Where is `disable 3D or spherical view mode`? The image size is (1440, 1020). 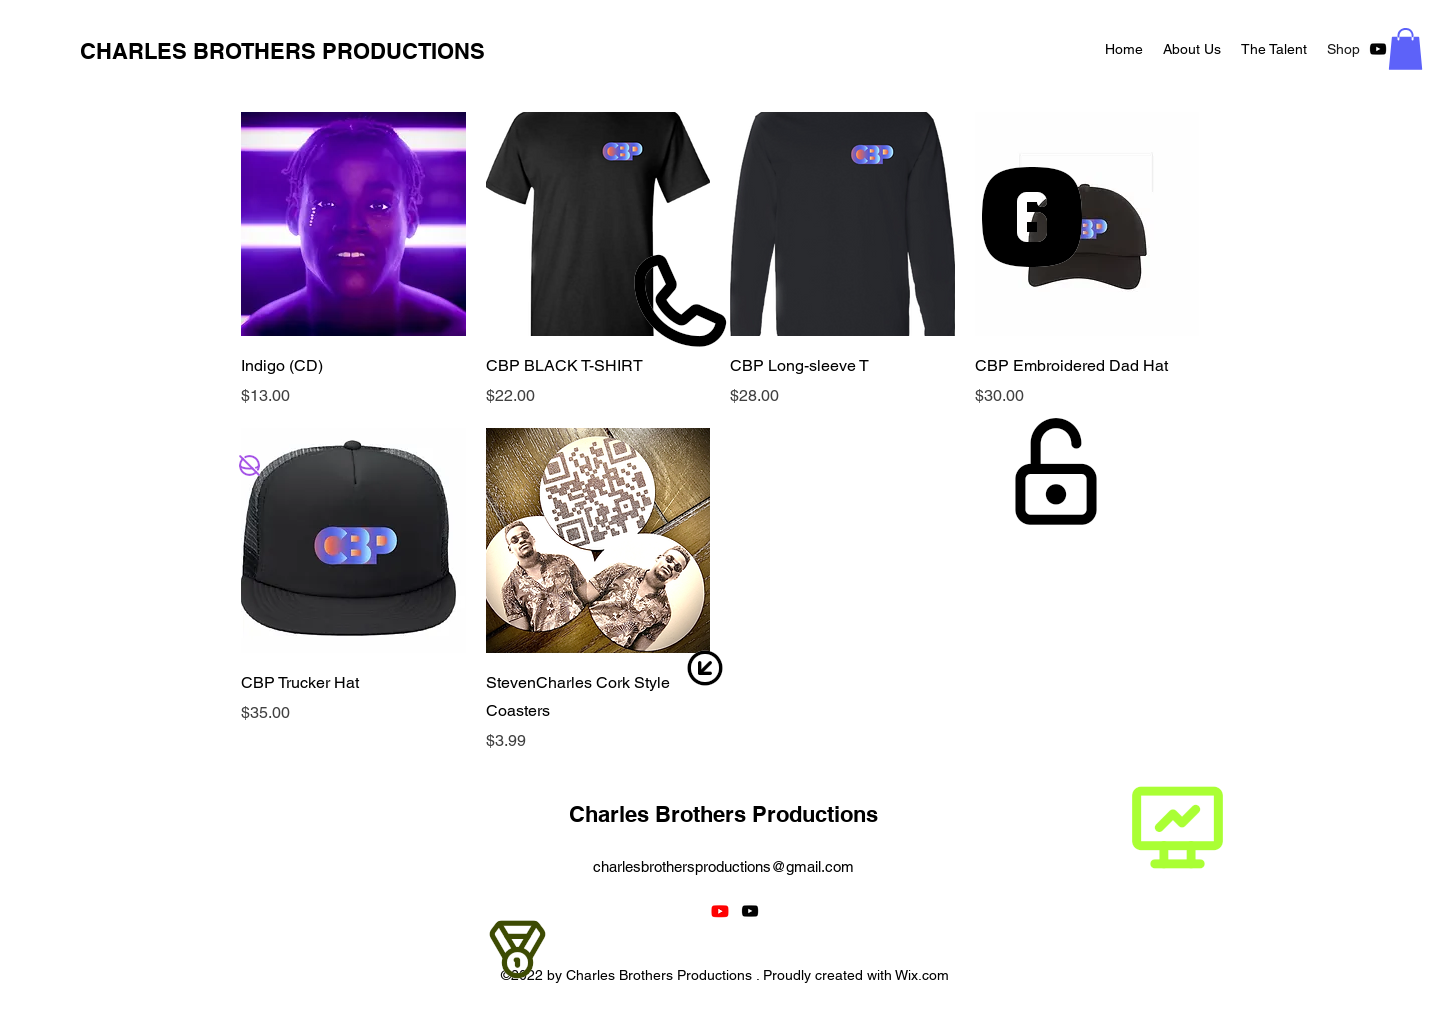 disable 3D or spherical view mode is located at coordinates (249, 465).